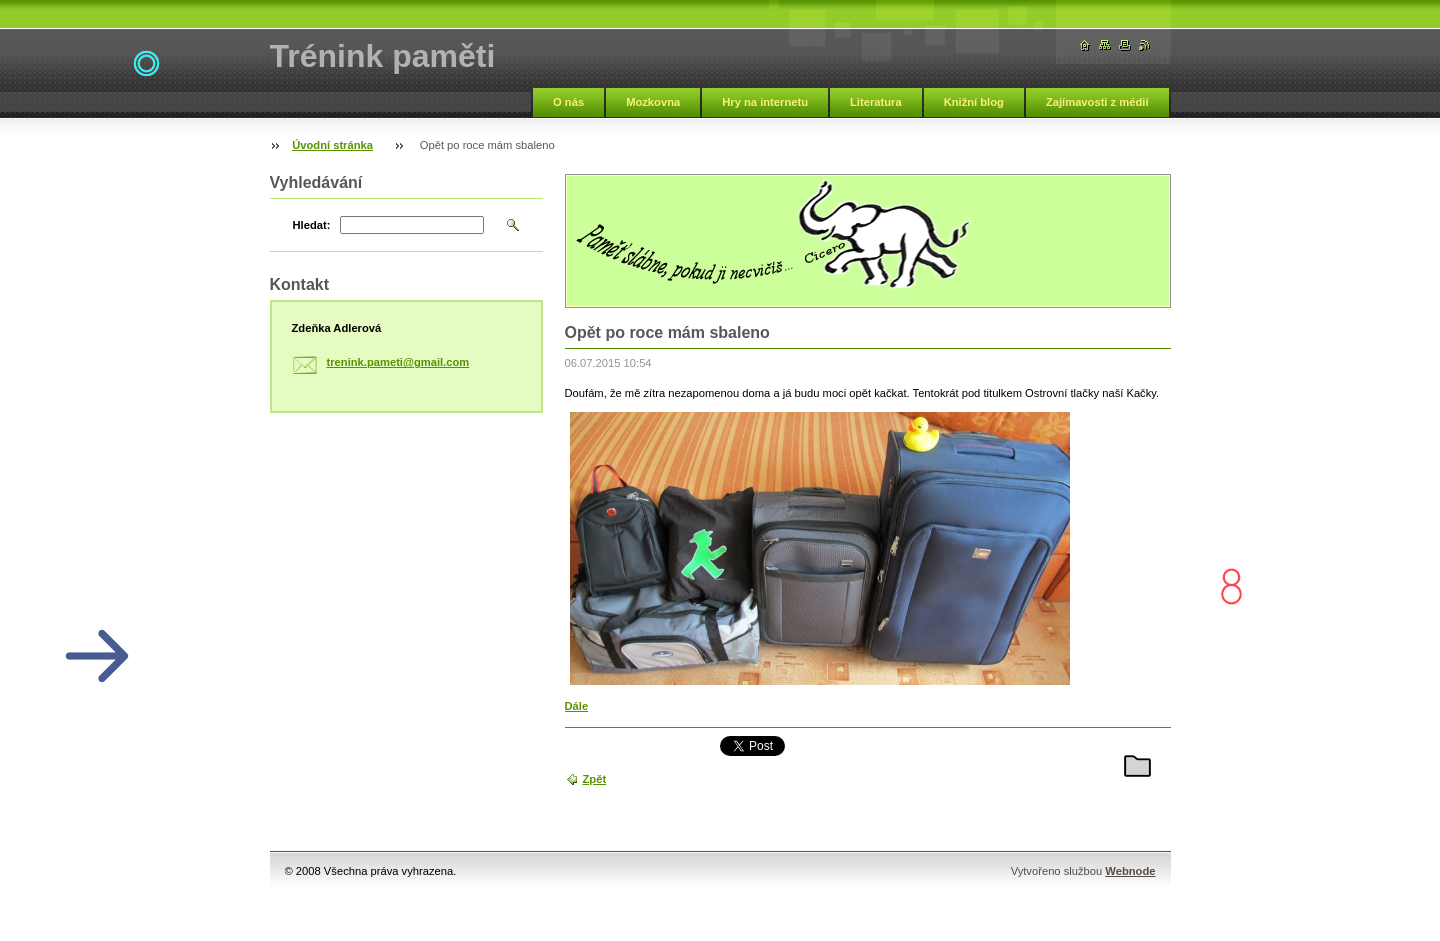 Image resolution: width=1440 pixels, height=941 pixels. I want to click on indicates the number eight in a list or sequence, so click(1231, 586).